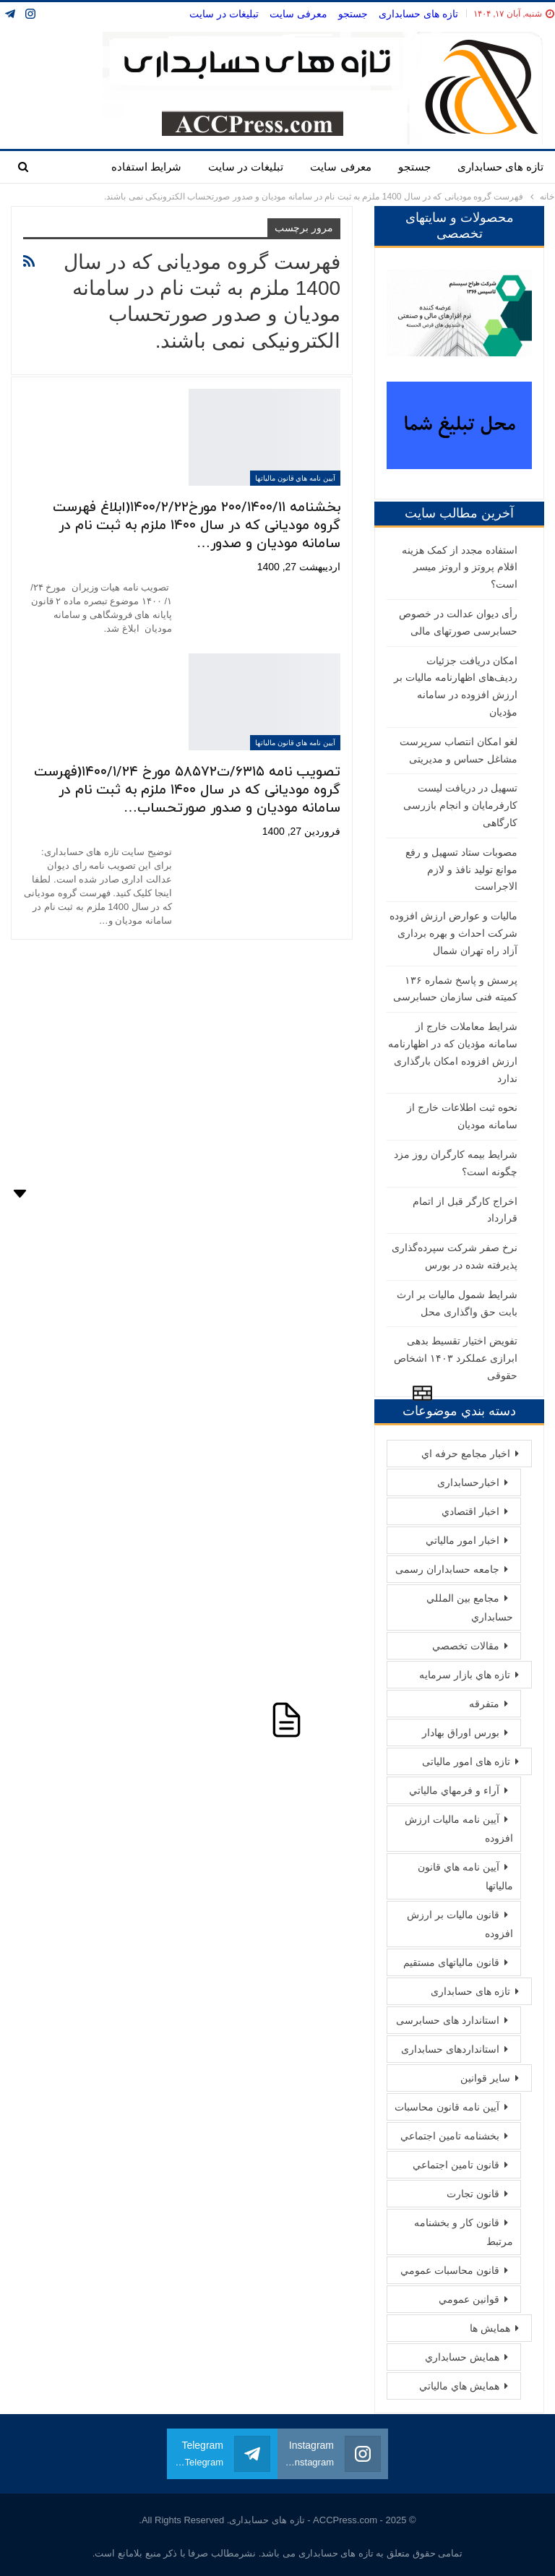  What do you see at coordinates (286, 1720) in the screenshot?
I see `view document details` at bounding box center [286, 1720].